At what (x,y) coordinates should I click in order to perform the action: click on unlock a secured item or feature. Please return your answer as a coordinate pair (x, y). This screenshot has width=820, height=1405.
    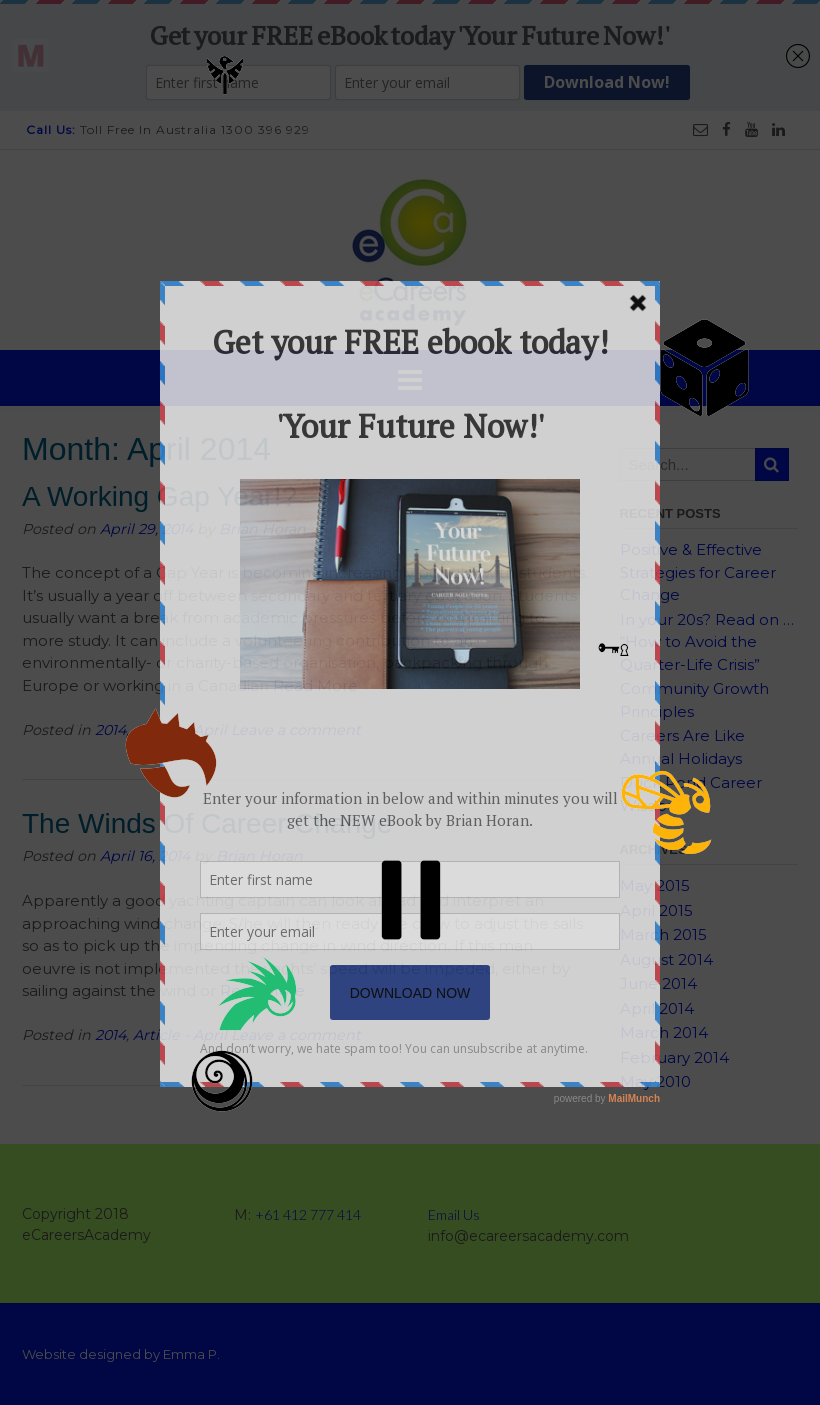
    Looking at the image, I should click on (613, 649).